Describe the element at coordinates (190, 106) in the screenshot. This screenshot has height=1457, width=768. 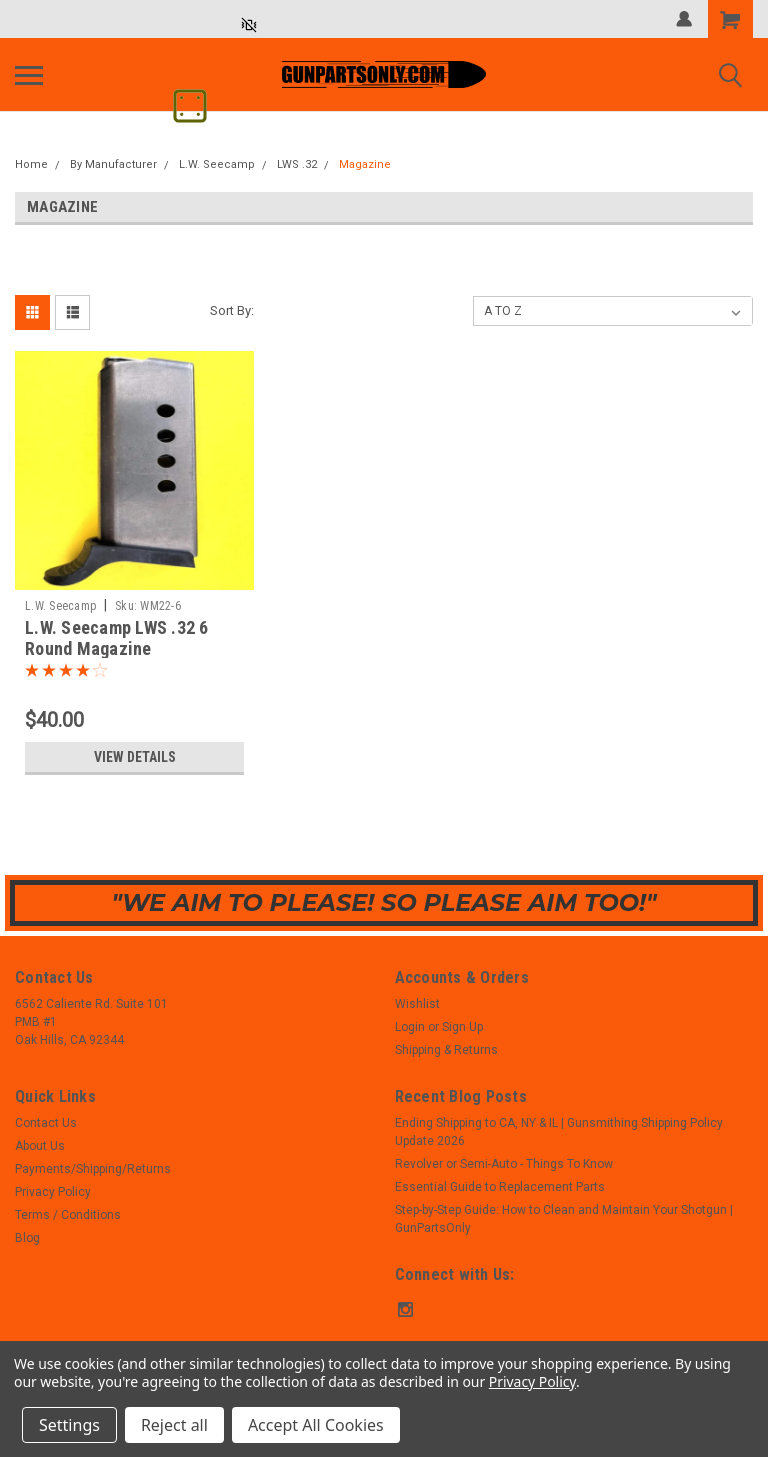
I see `open inspection panel or diagnostic view` at that location.